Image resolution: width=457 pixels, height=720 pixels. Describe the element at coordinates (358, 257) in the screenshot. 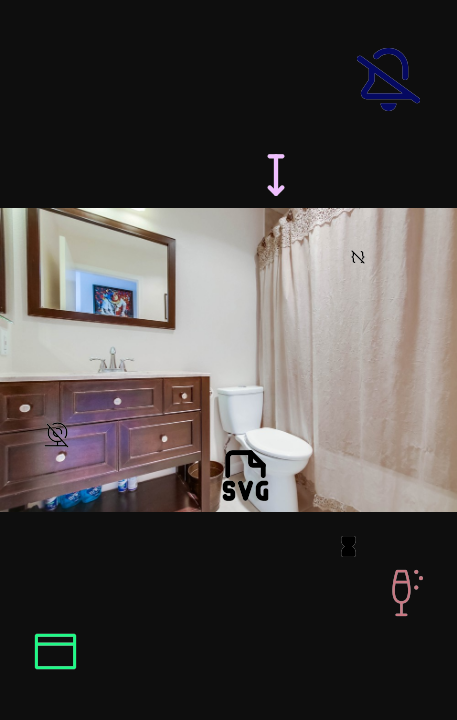

I see `disable code formatting or syntax highlighting` at that location.